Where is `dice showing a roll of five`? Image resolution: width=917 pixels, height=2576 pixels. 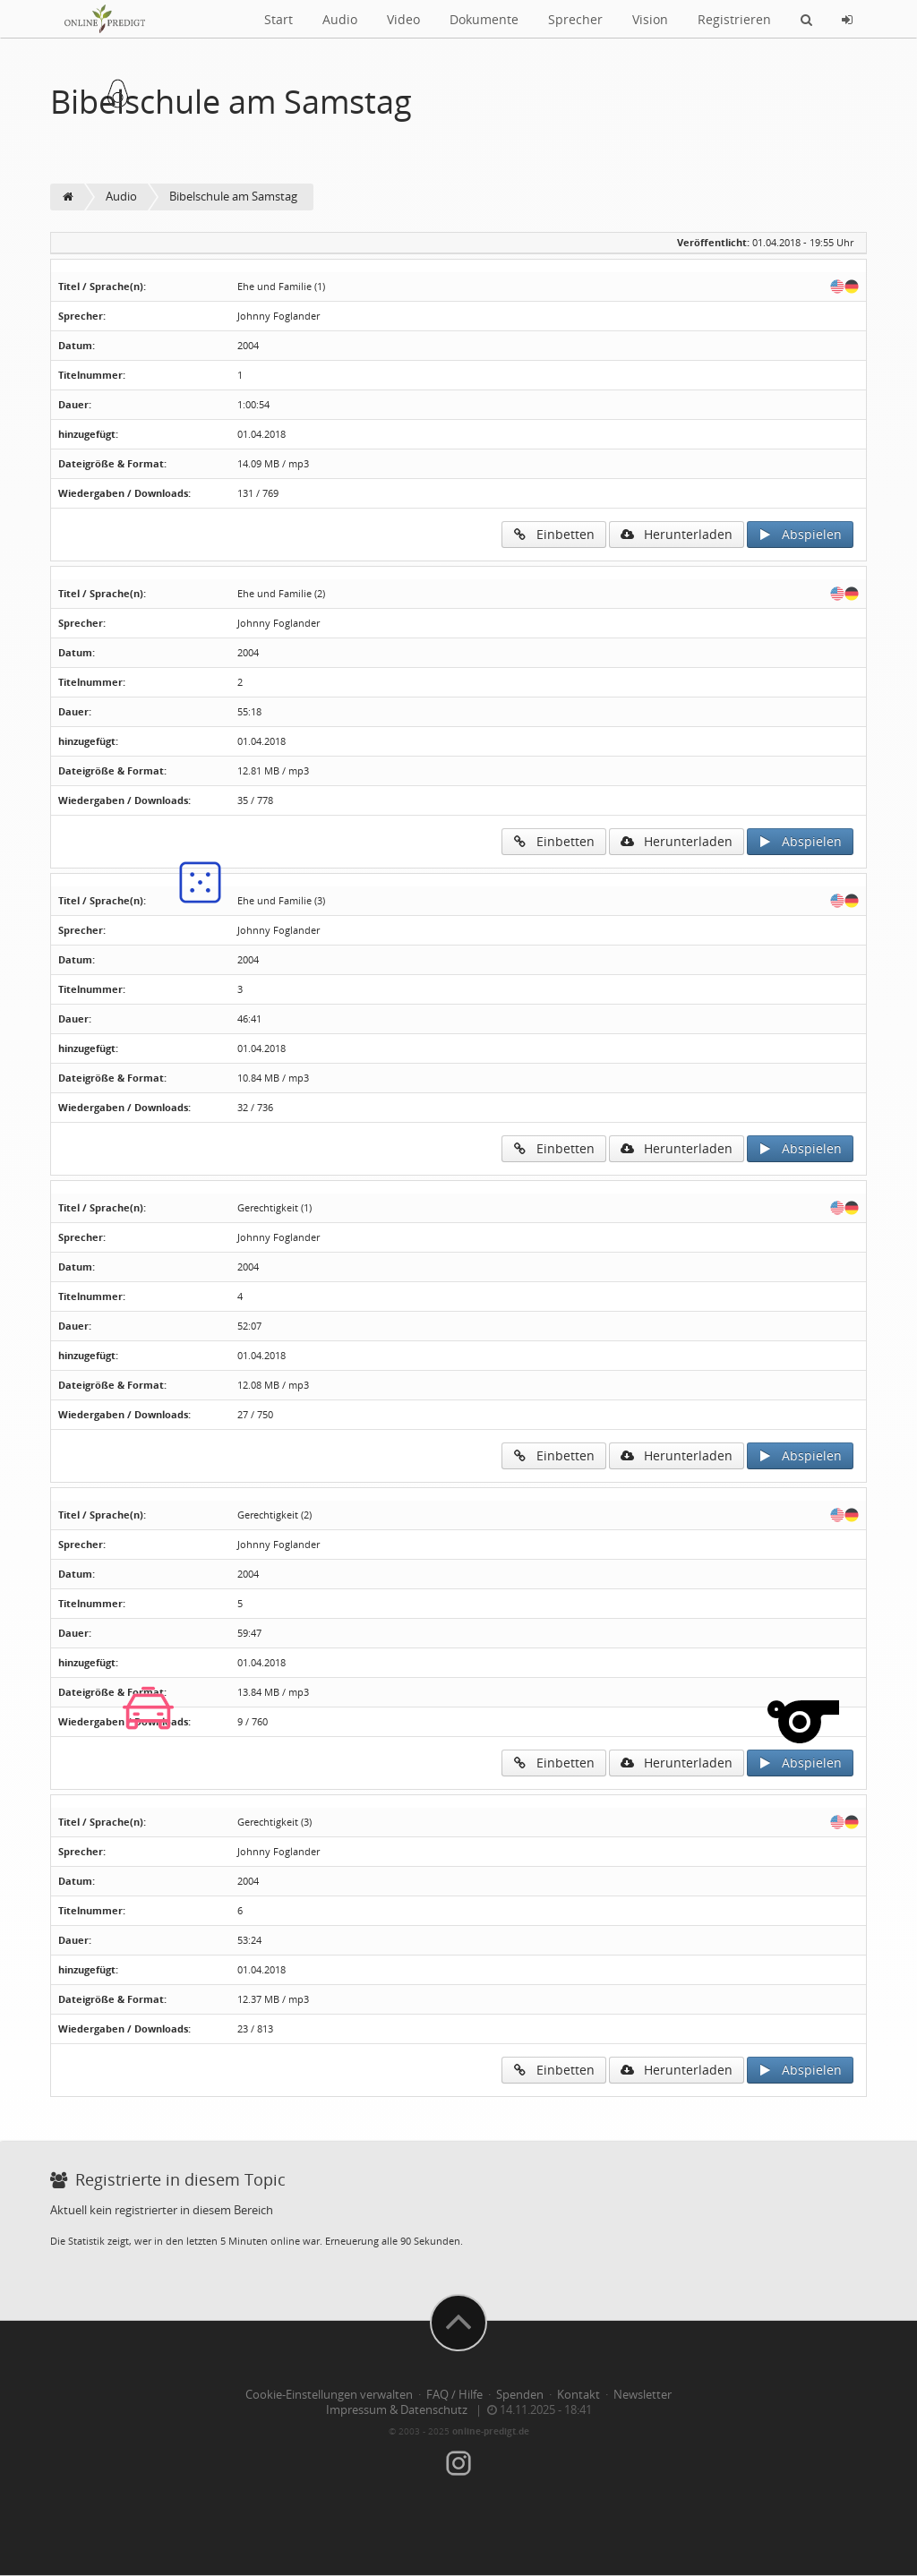 dice showing a roll of five is located at coordinates (200, 882).